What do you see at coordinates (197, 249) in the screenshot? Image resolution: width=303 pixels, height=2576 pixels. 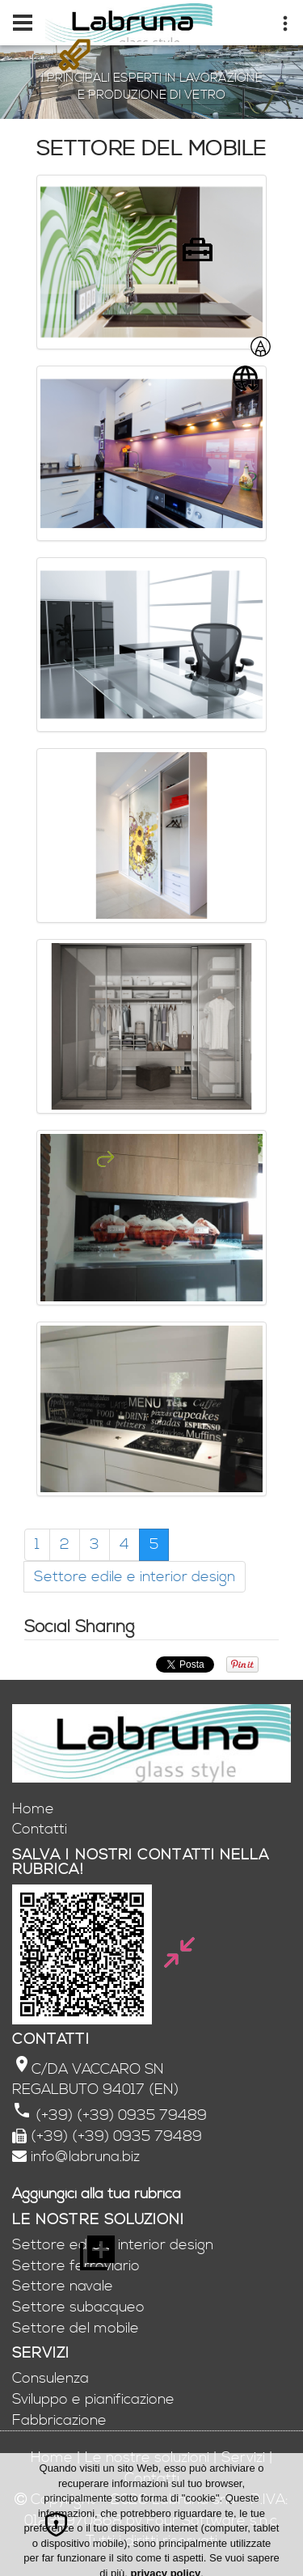 I see `access home repair services` at bounding box center [197, 249].